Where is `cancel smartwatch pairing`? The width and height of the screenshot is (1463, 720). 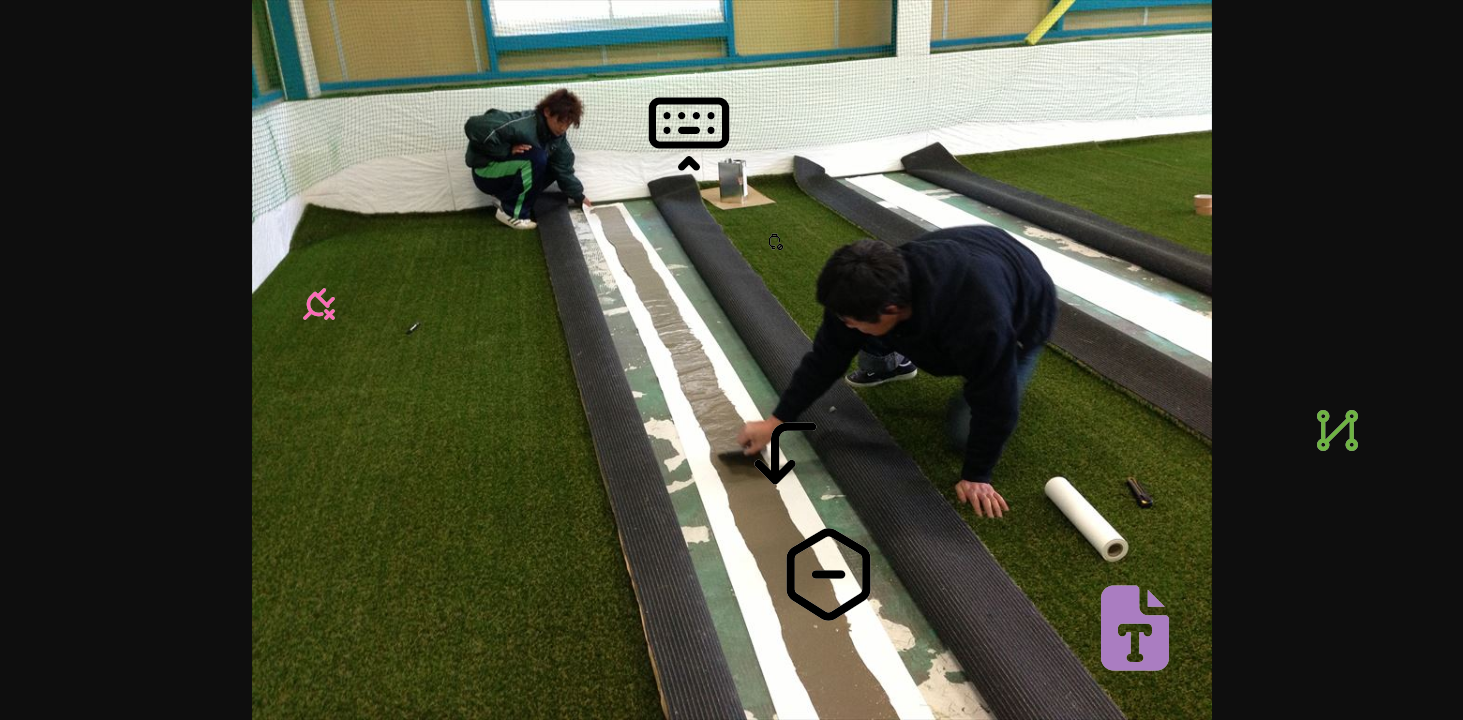 cancel smartwatch pairing is located at coordinates (774, 241).